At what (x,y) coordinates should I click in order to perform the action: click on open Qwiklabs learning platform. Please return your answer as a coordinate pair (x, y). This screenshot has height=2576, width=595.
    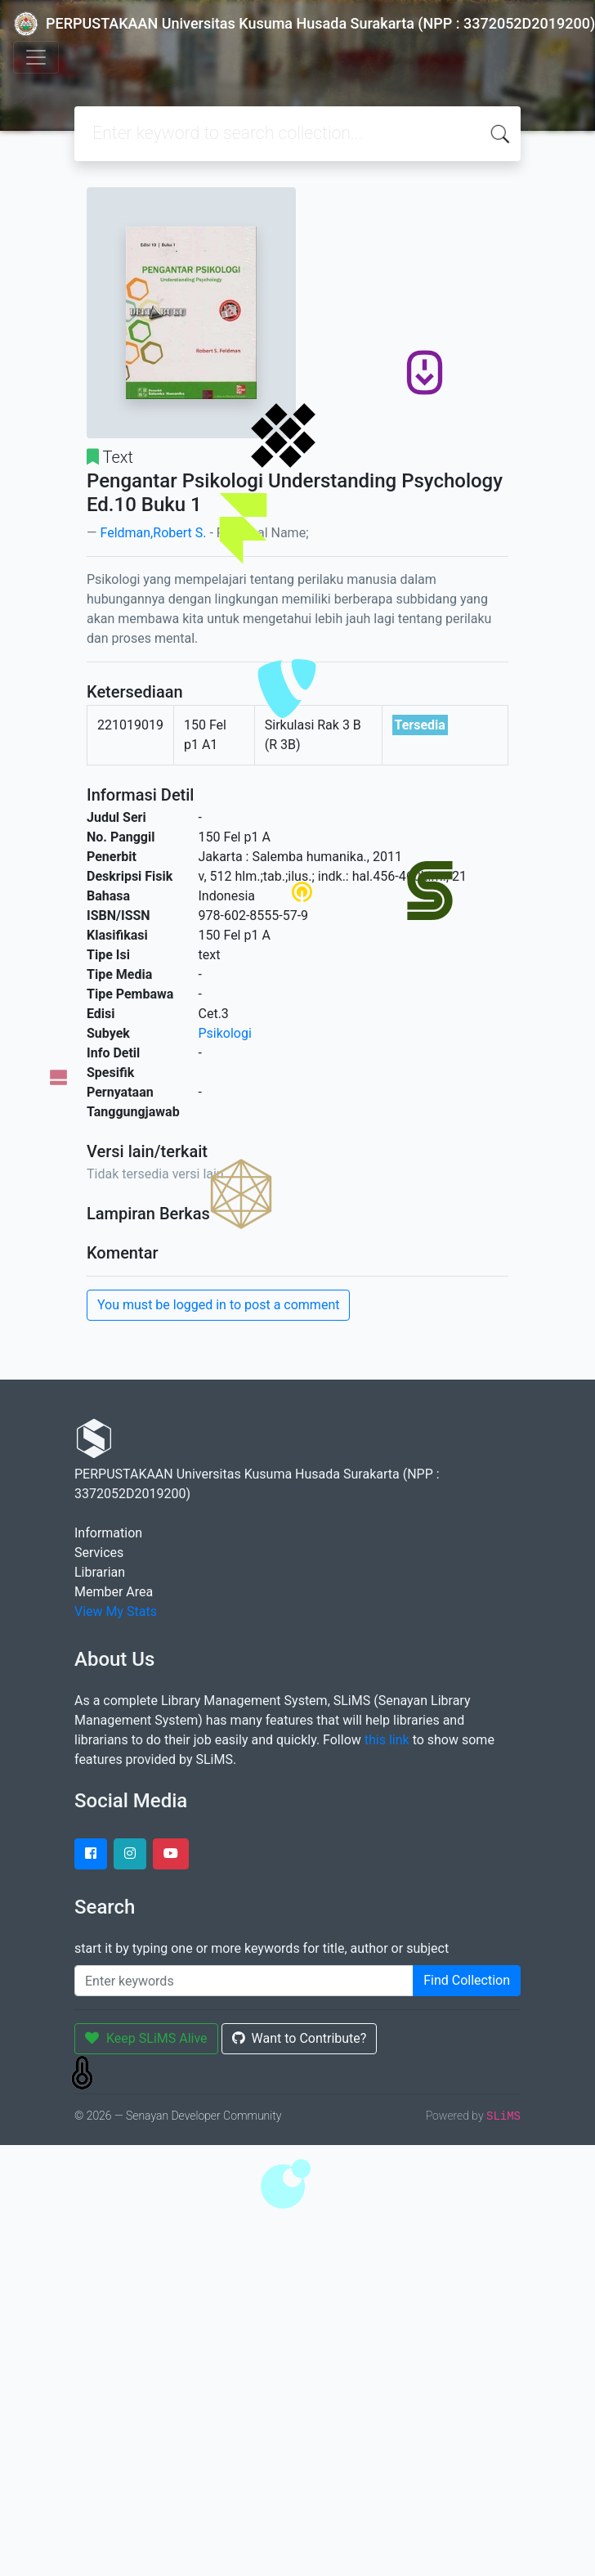
    Looking at the image, I should click on (302, 891).